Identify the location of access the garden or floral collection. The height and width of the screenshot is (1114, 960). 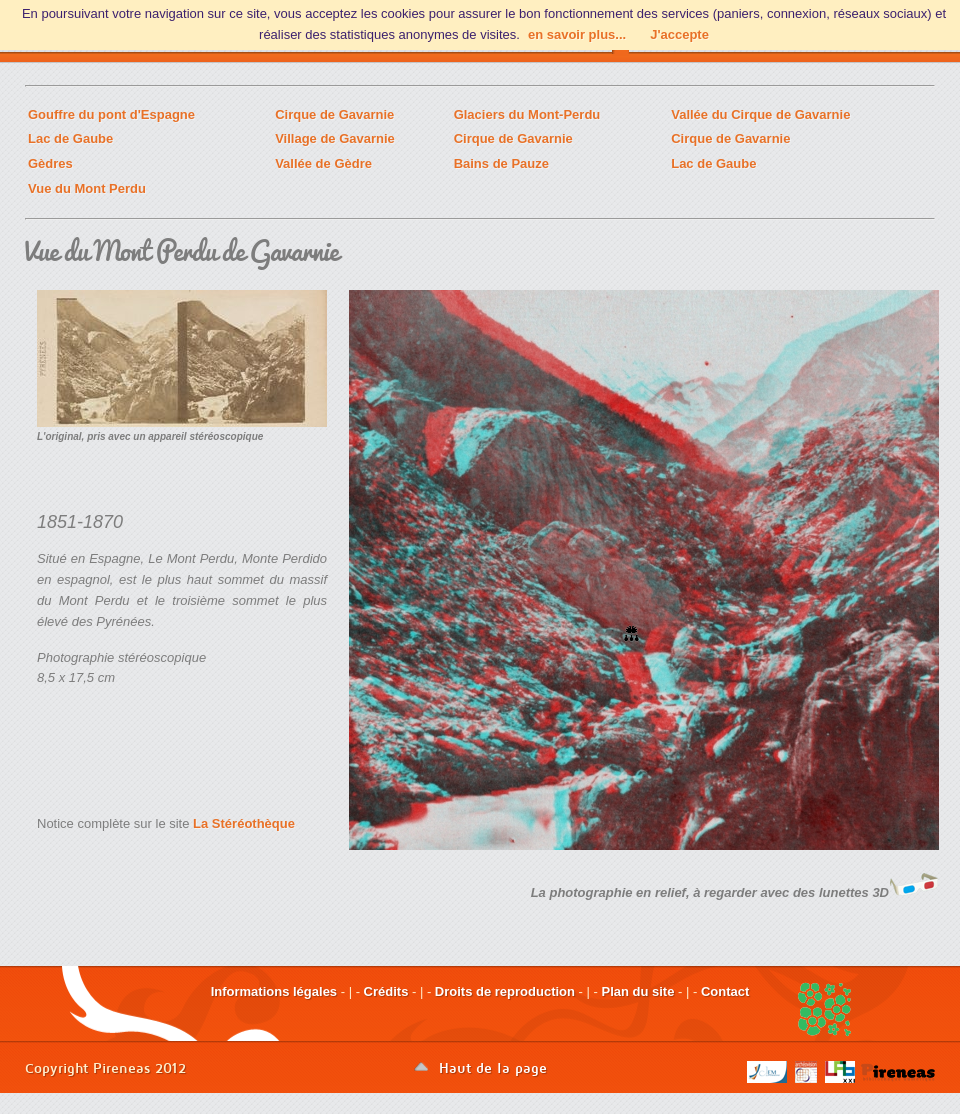
(824, 1009).